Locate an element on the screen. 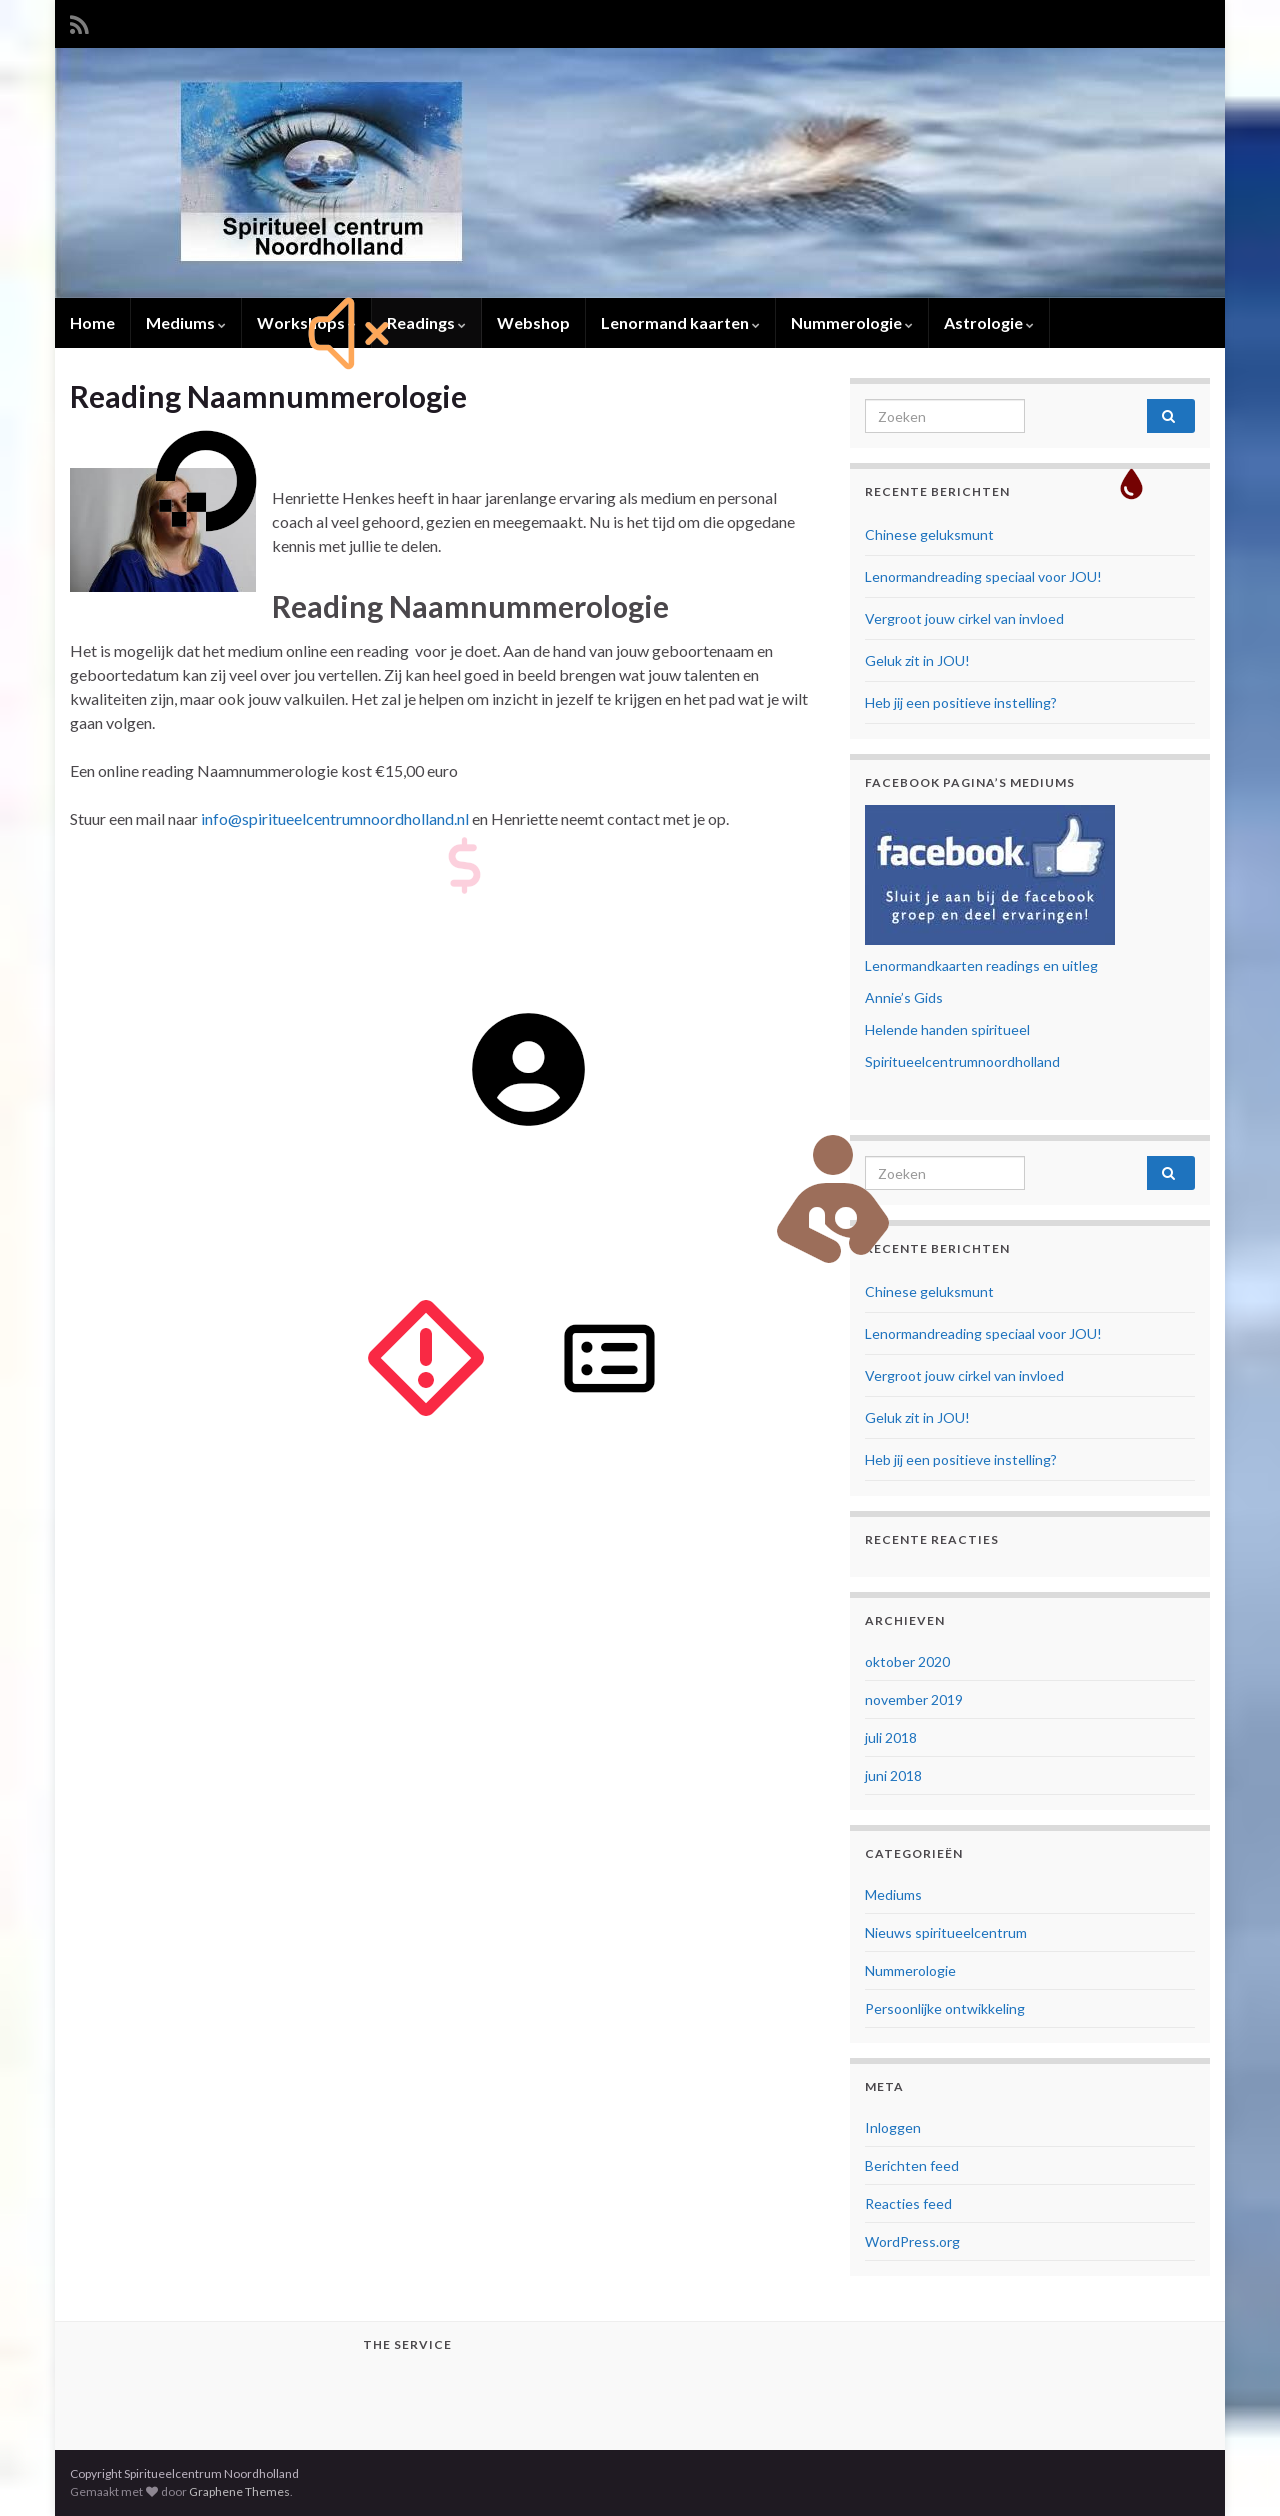 This screenshot has width=1280, height=2516. indicates a breastfeeding or nursing room is located at coordinates (833, 1199).